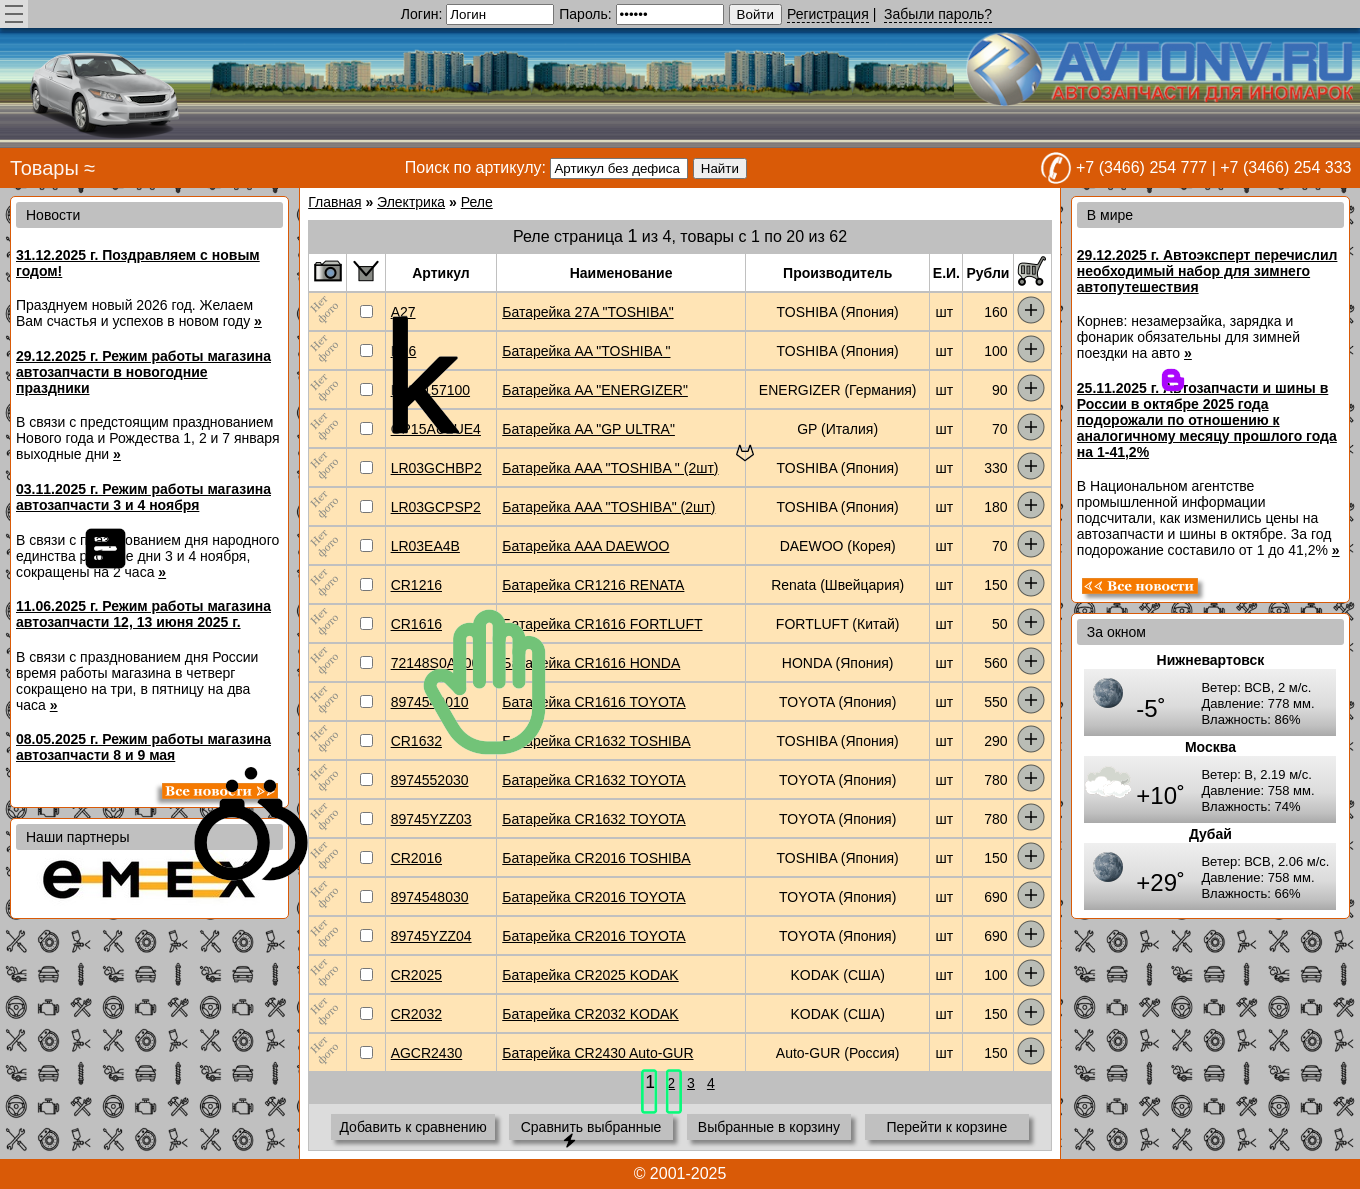  Describe the element at coordinates (426, 375) in the screenshot. I see `link to kaggle profile or account` at that location.